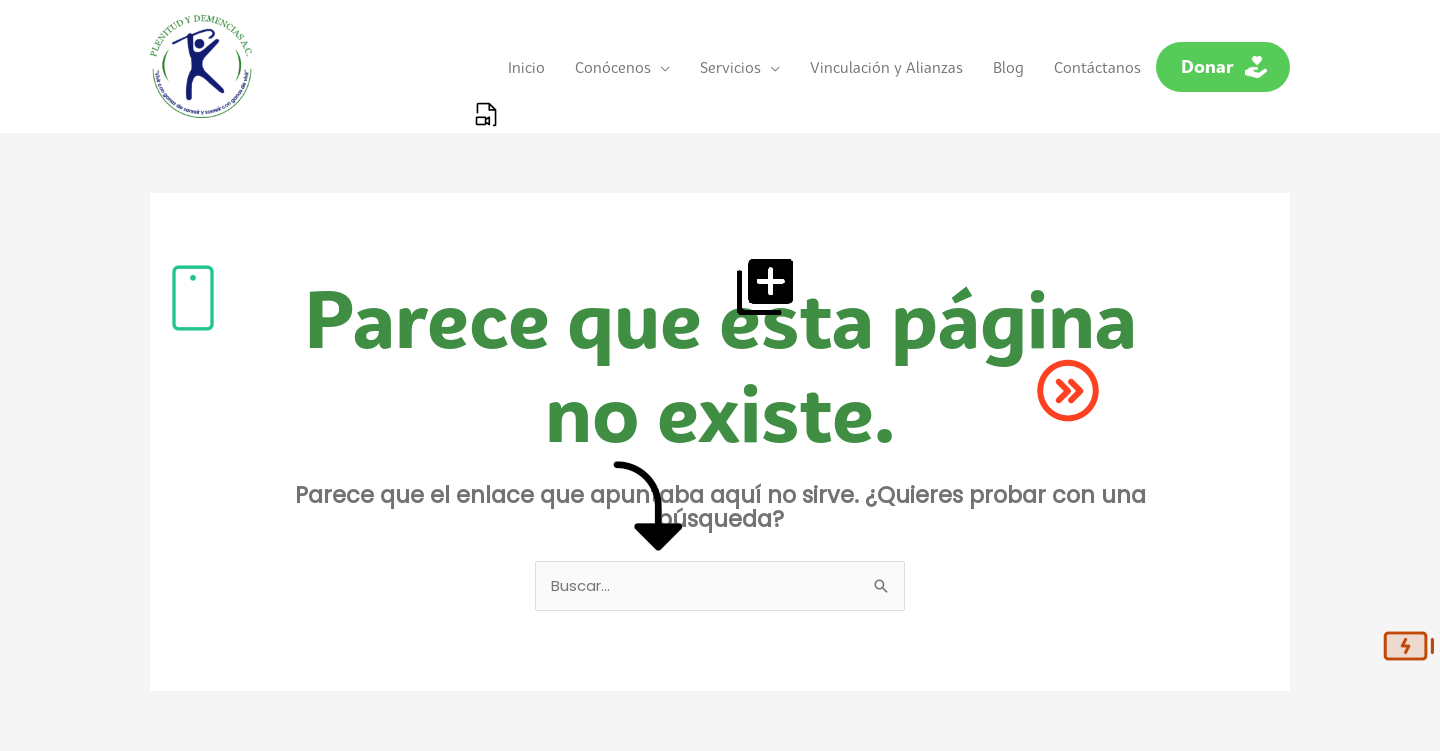 Image resolution: width=1440 pixels, height=751 pixels. What do you see at coordinates (1408, 646) in the screenshot?
I see `indicates device is currently charging` at bounding box center [1408, 646].